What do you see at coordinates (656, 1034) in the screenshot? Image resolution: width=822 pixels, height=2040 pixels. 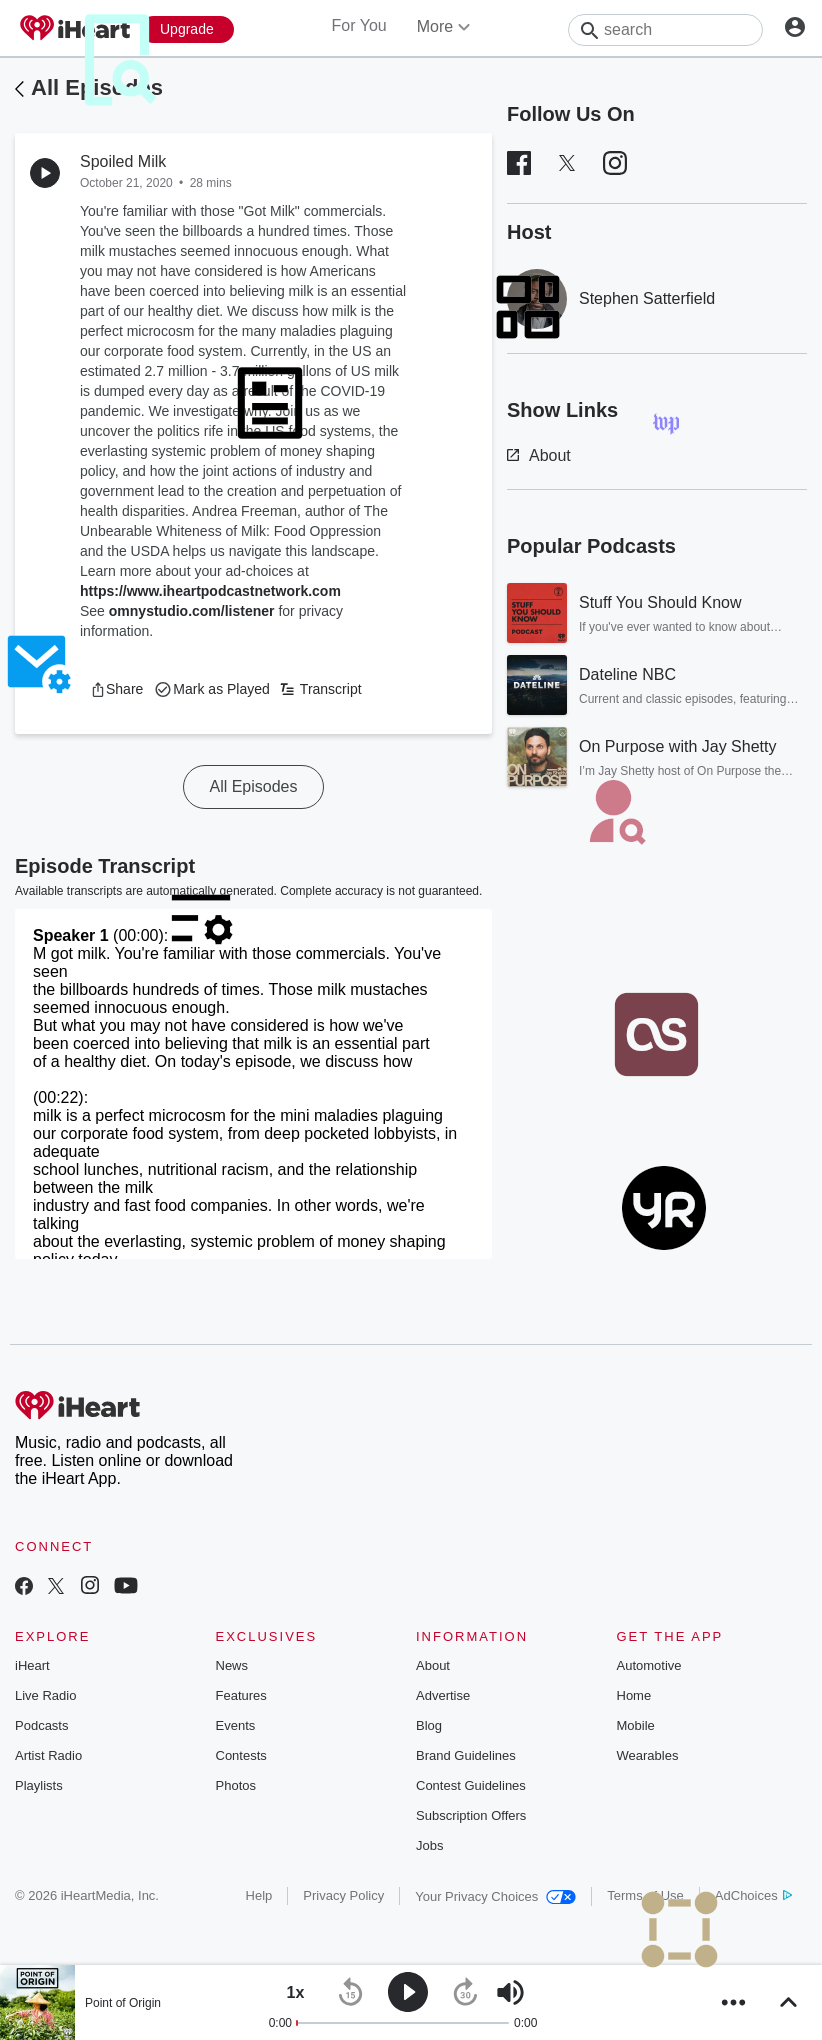 I see `open Last.fm app or profile` at bounding box center [656, 1034].